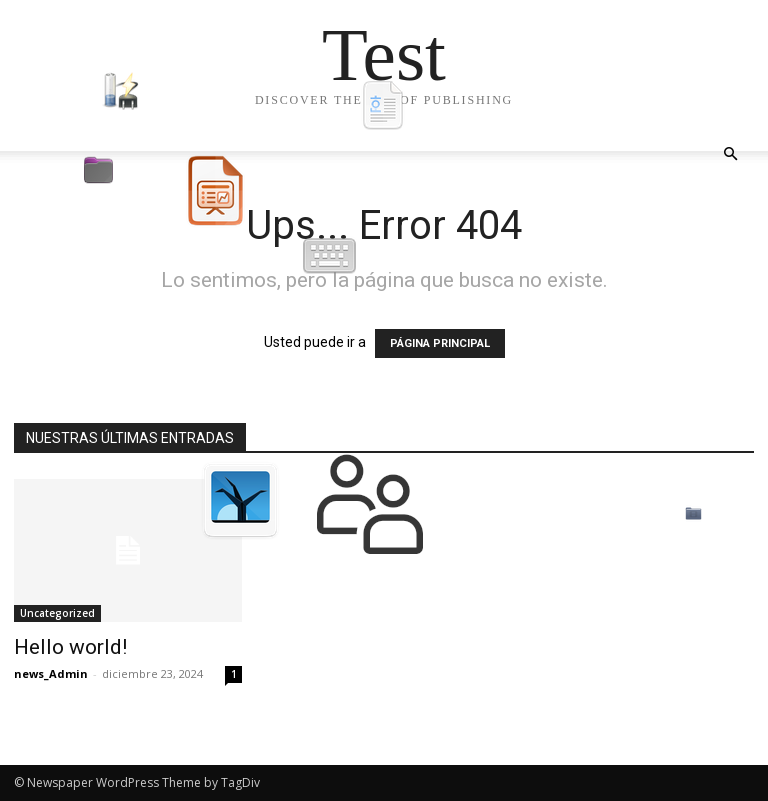 This screenshot has height=801, width=768. I want to click on open keyboard settings, so click(329, 255).